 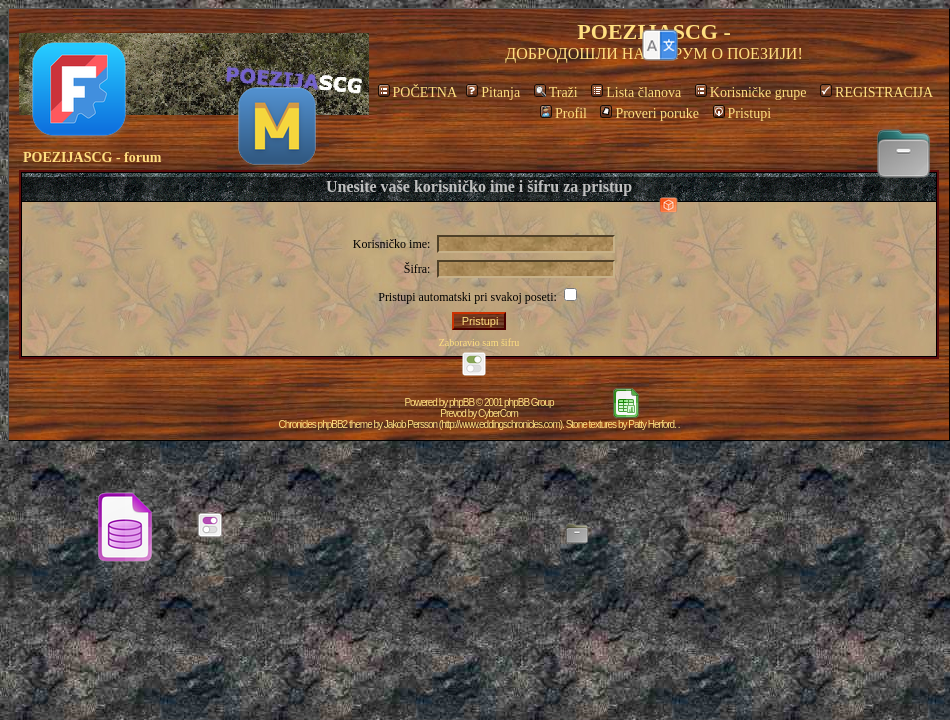 What do you see at coordinates (277, 126) in the screenshot?
I see `launch mullvad browser app` at bounding box center [277, 126].